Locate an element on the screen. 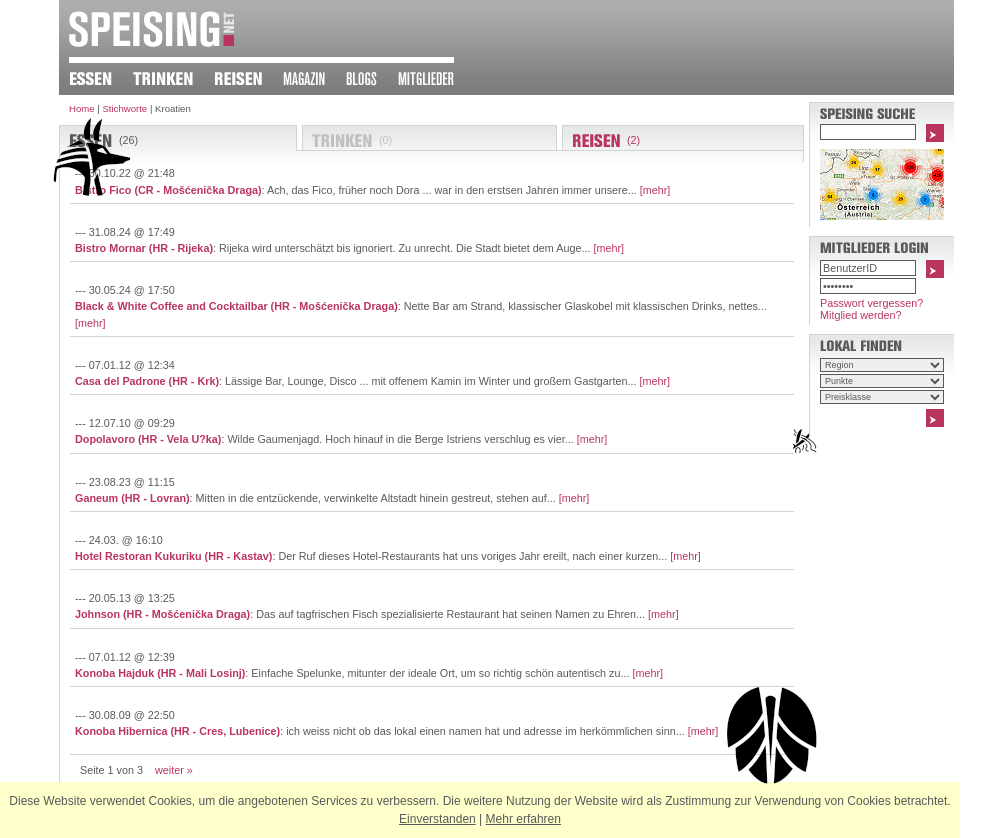 This screenshot has width=981, height=838. cut or trim hair is located at coordinates (805, 441).